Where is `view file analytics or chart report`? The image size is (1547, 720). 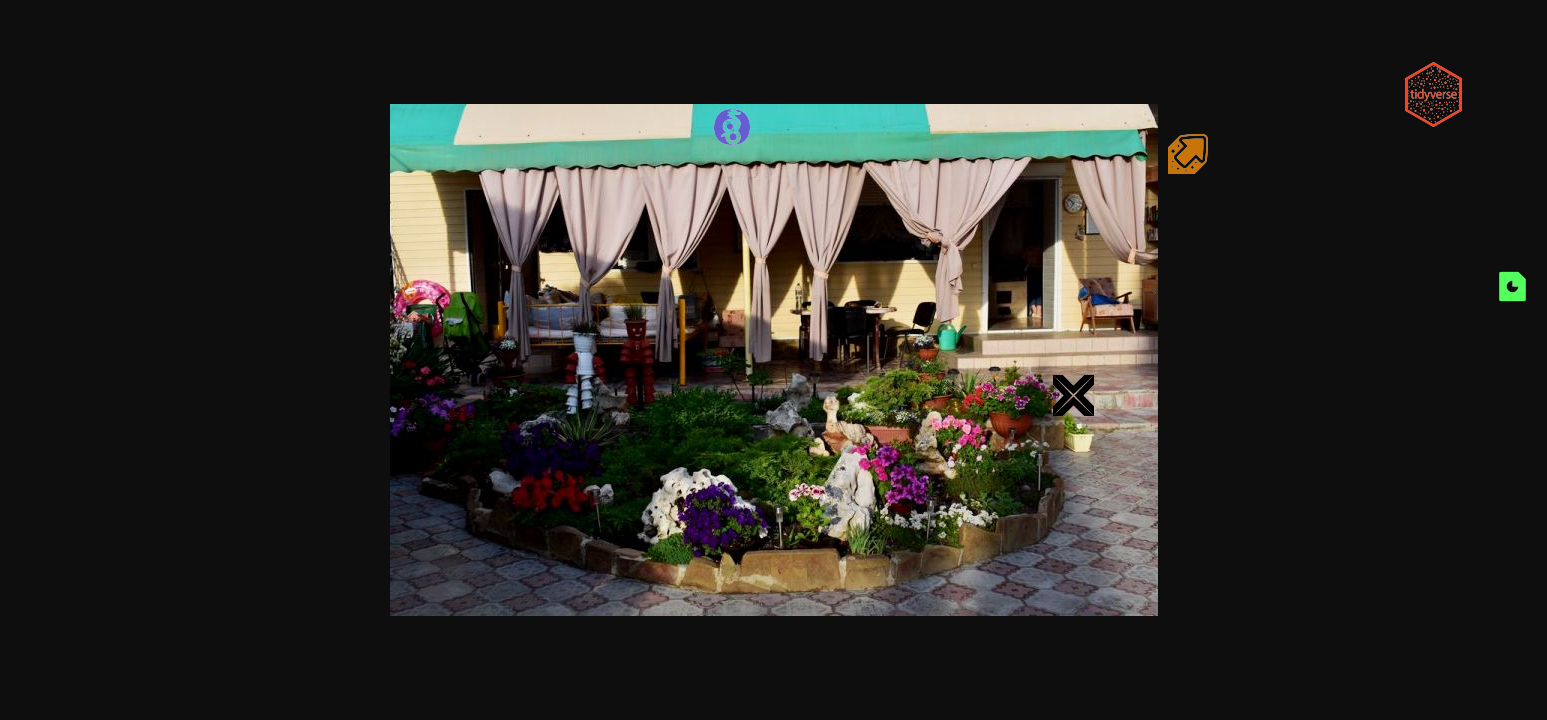
view file analytics or chart report is located at coordinates (1512, 286).